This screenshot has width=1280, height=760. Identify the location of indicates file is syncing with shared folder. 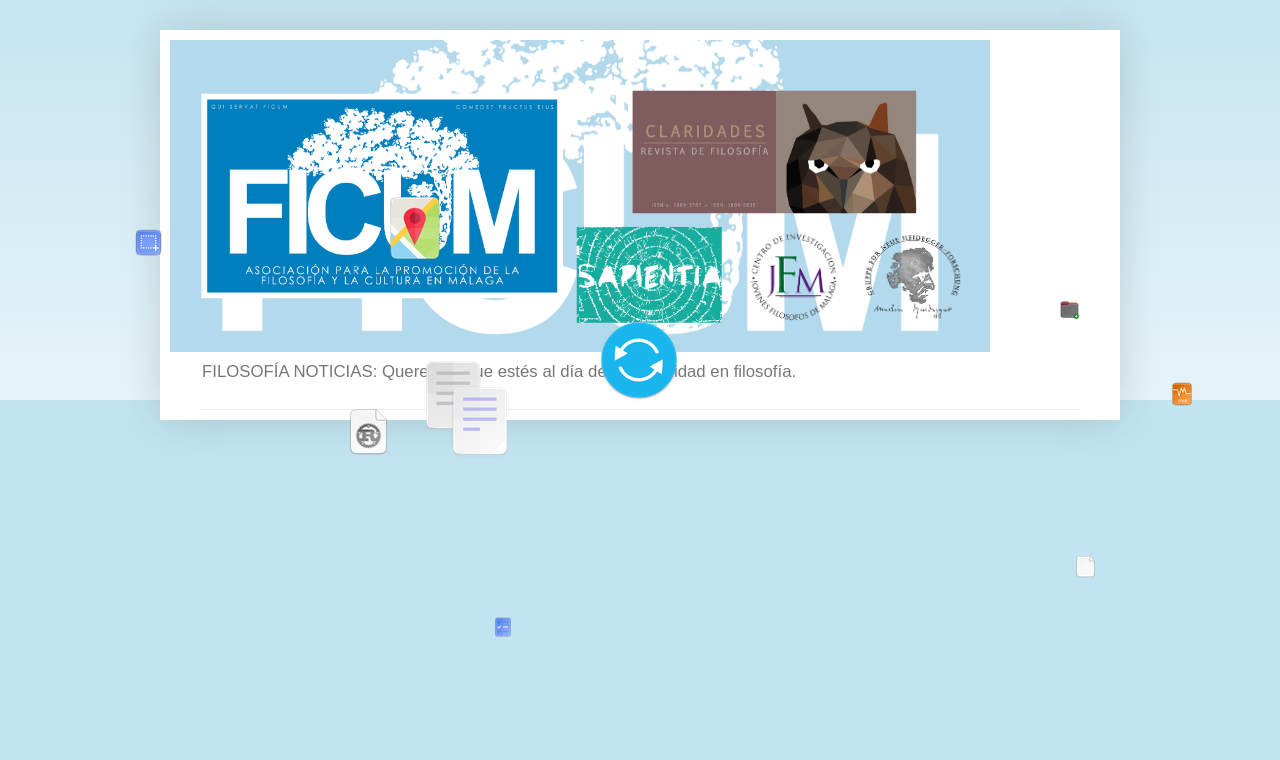
(639, 360).